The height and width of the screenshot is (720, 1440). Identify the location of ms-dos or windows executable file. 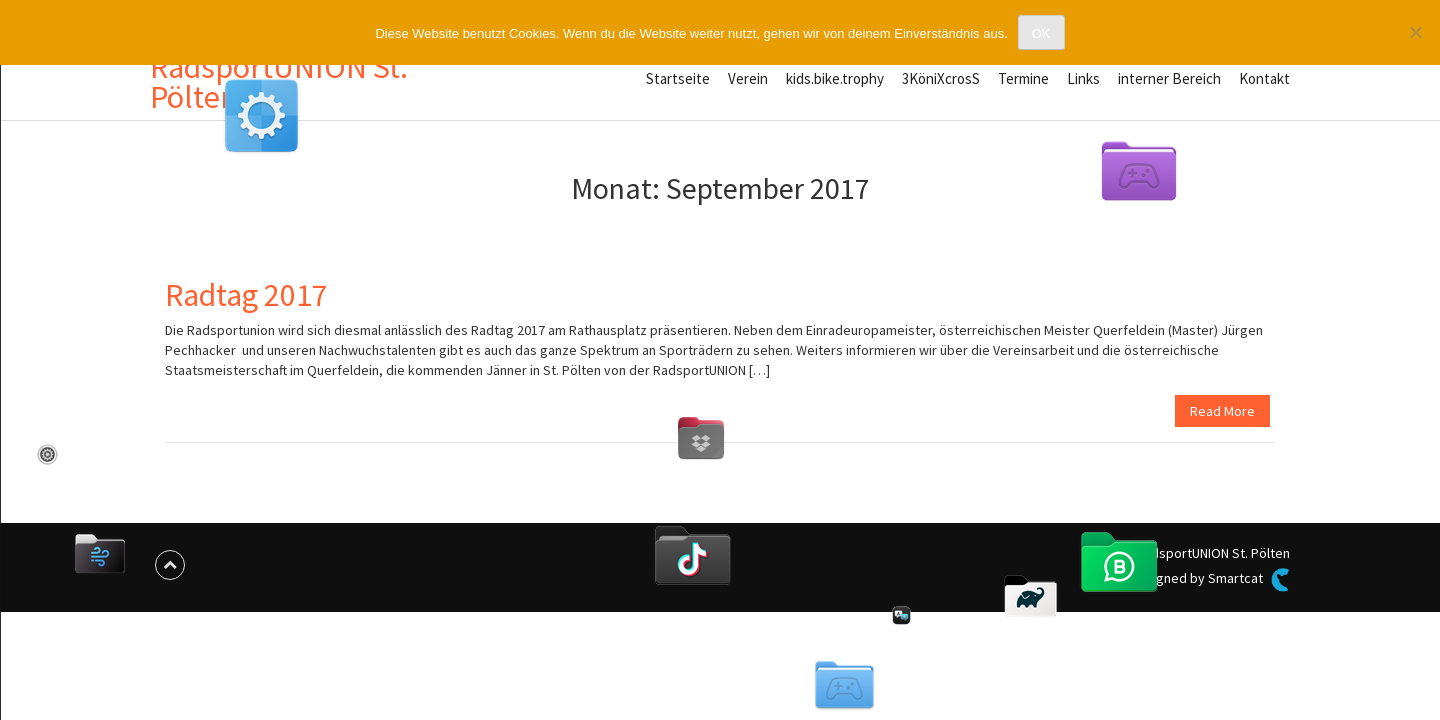
(261, 115).